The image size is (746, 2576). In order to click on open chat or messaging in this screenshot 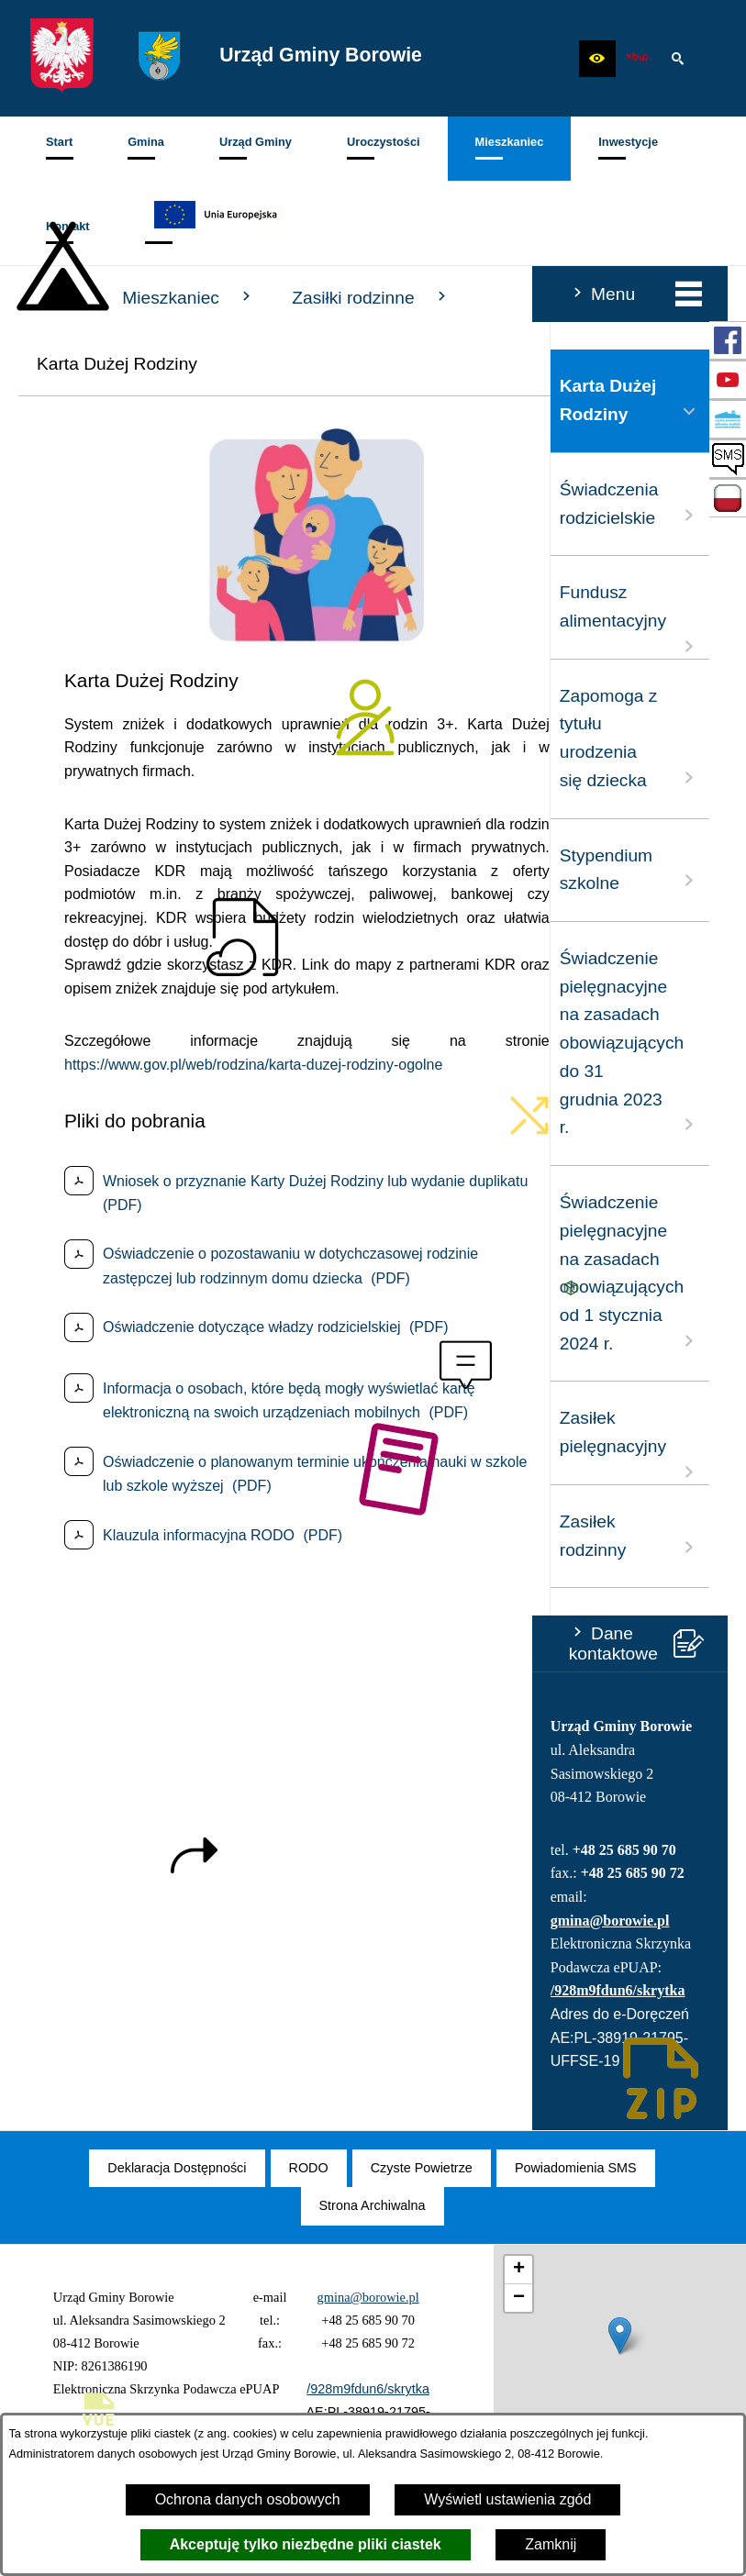, I will do `click(465, 1362)`.